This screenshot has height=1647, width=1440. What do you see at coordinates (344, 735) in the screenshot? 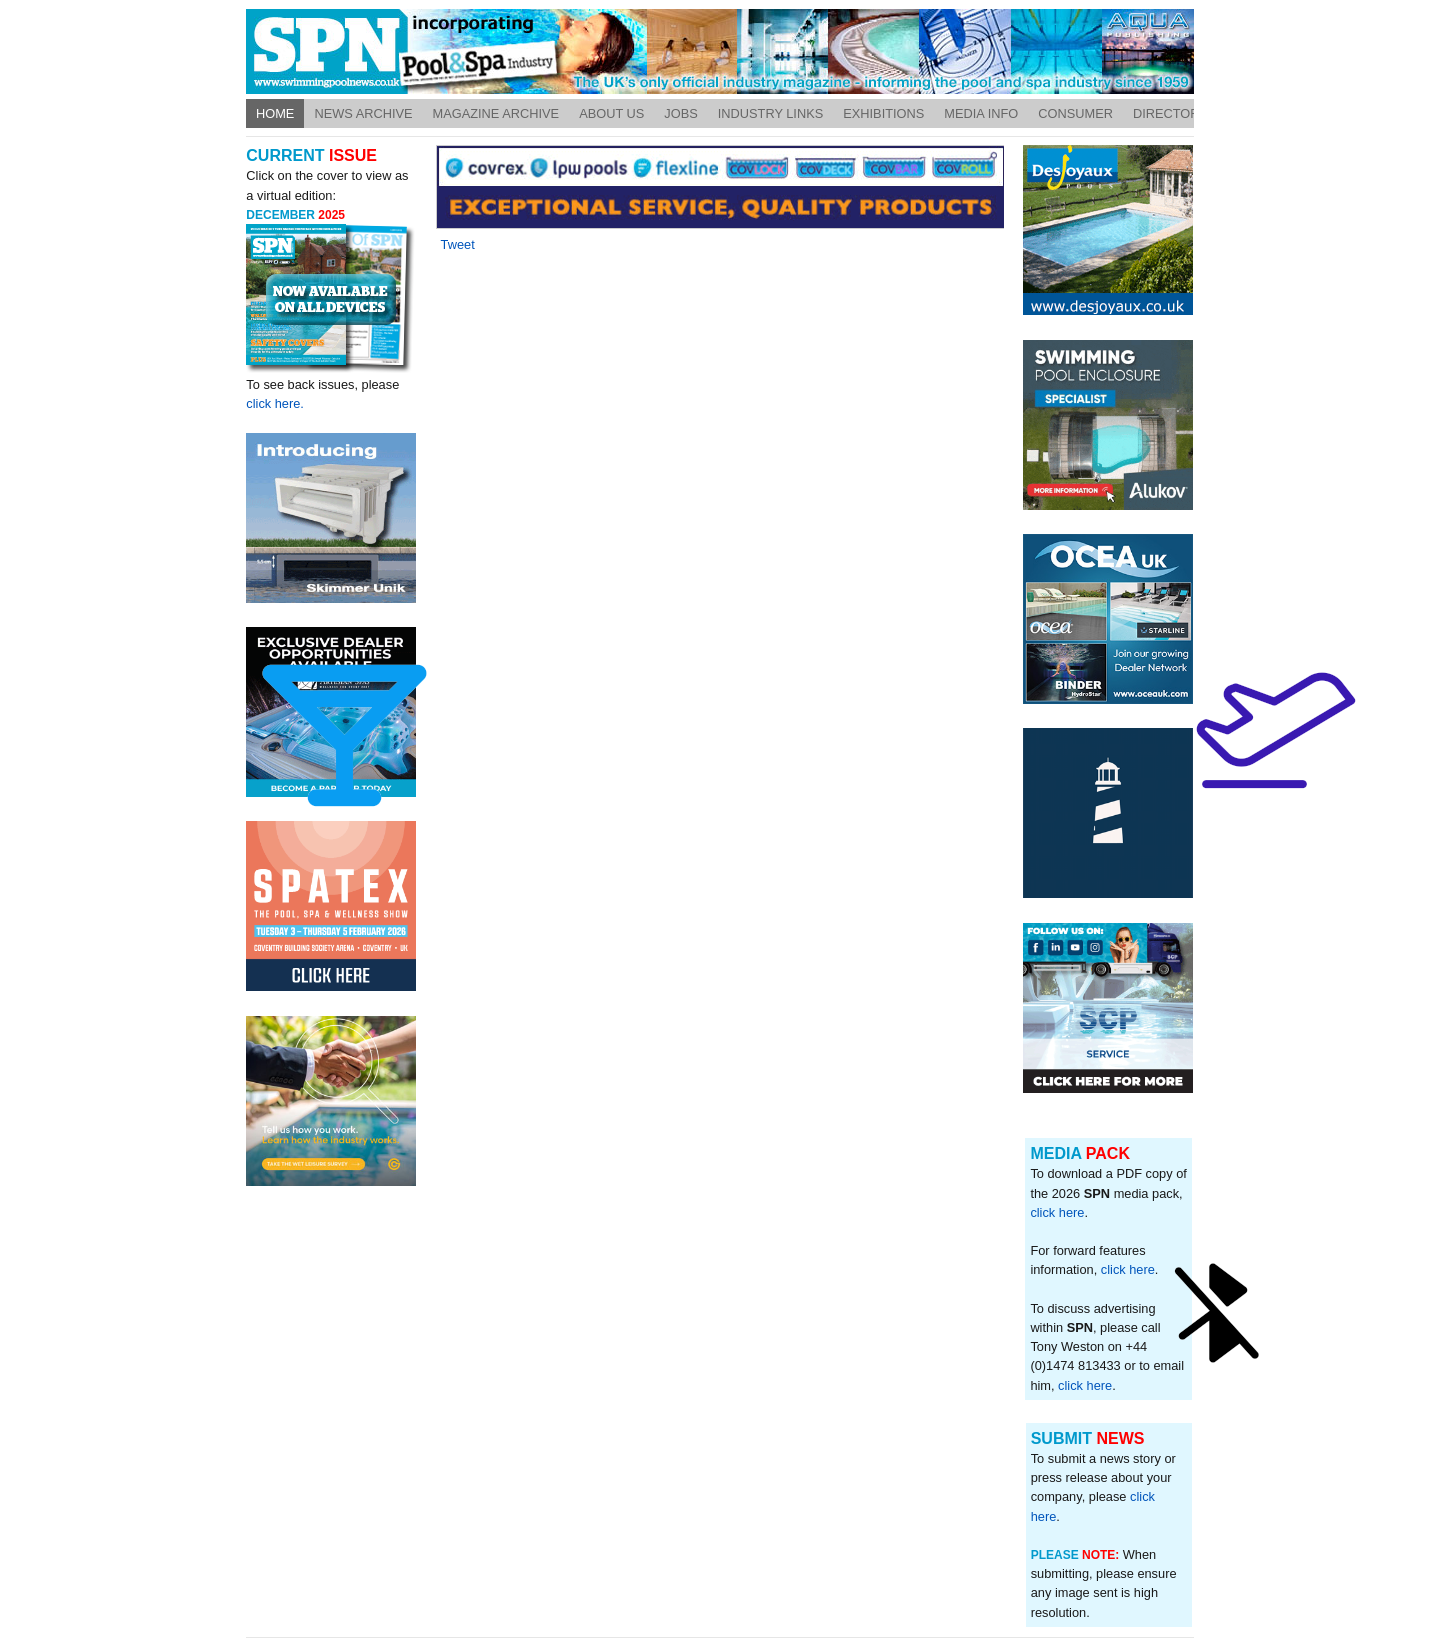
I see `view bar or cocktail menu` at bounding box center [344, 735].